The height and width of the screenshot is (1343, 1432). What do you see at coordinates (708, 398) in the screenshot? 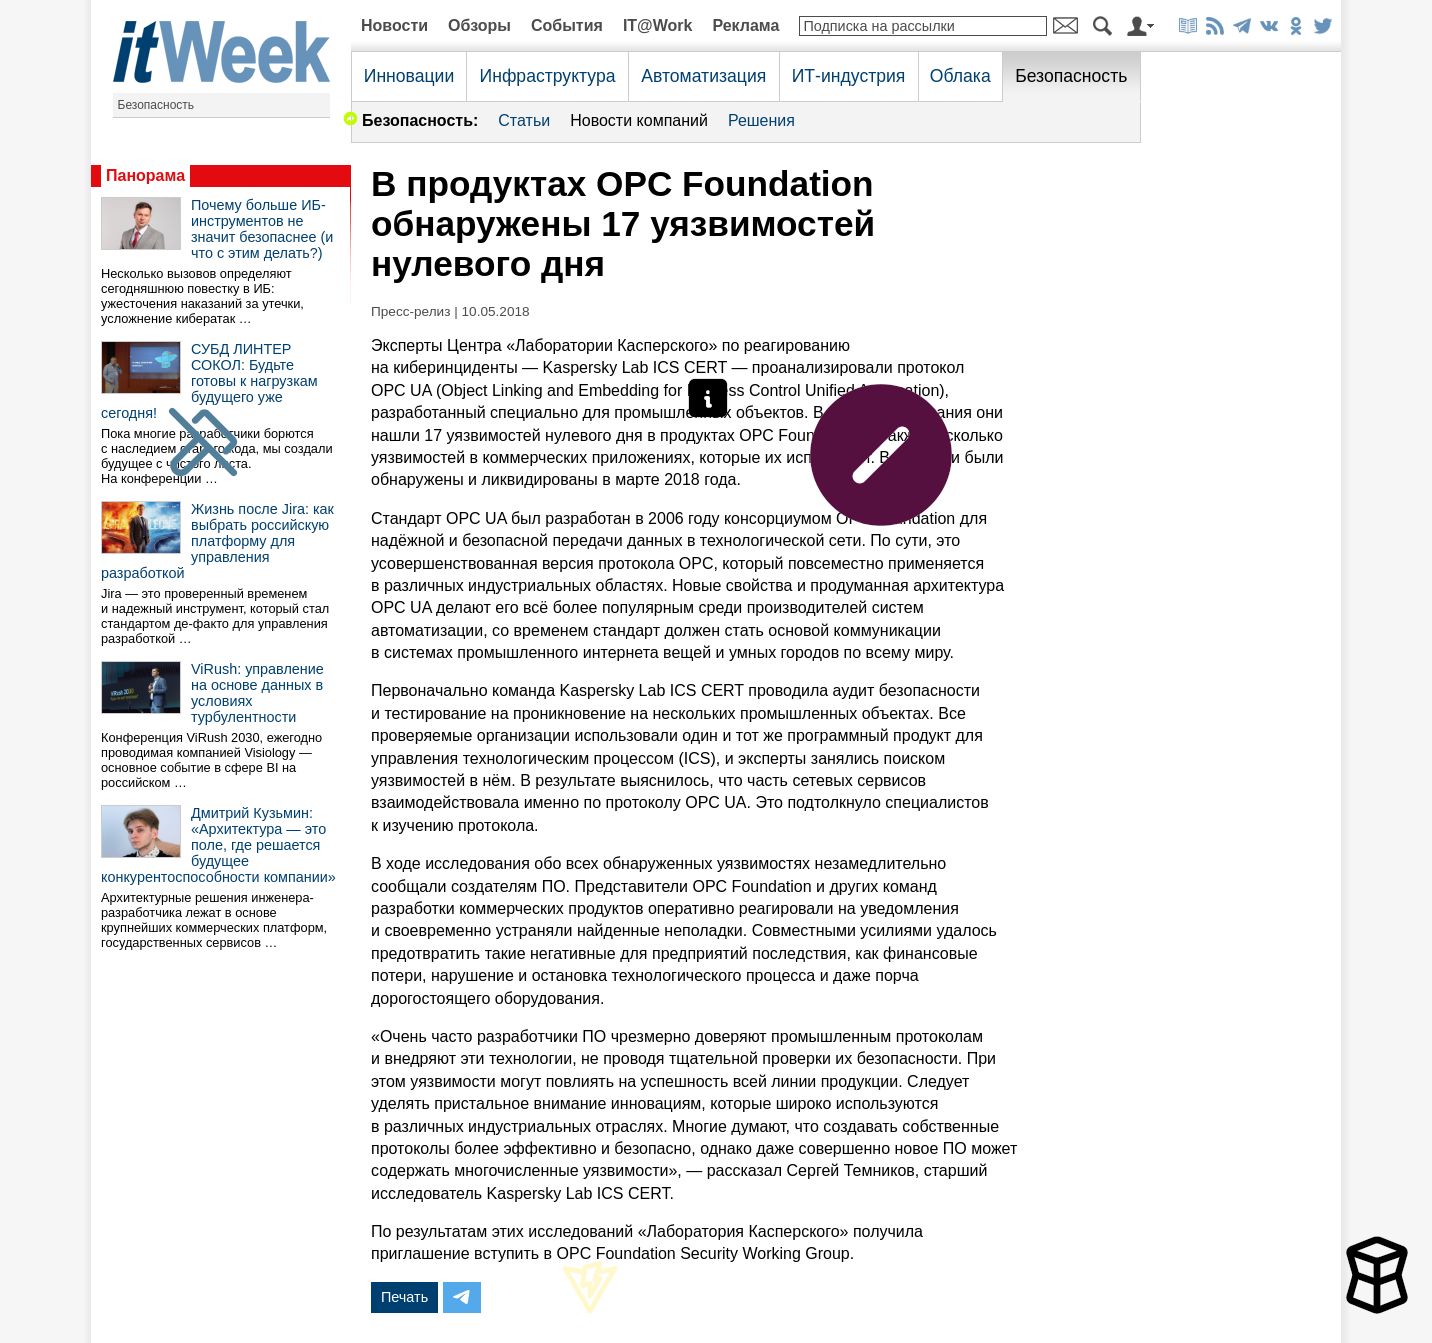
I see `view more information or details` at bounding box center [708, 398].